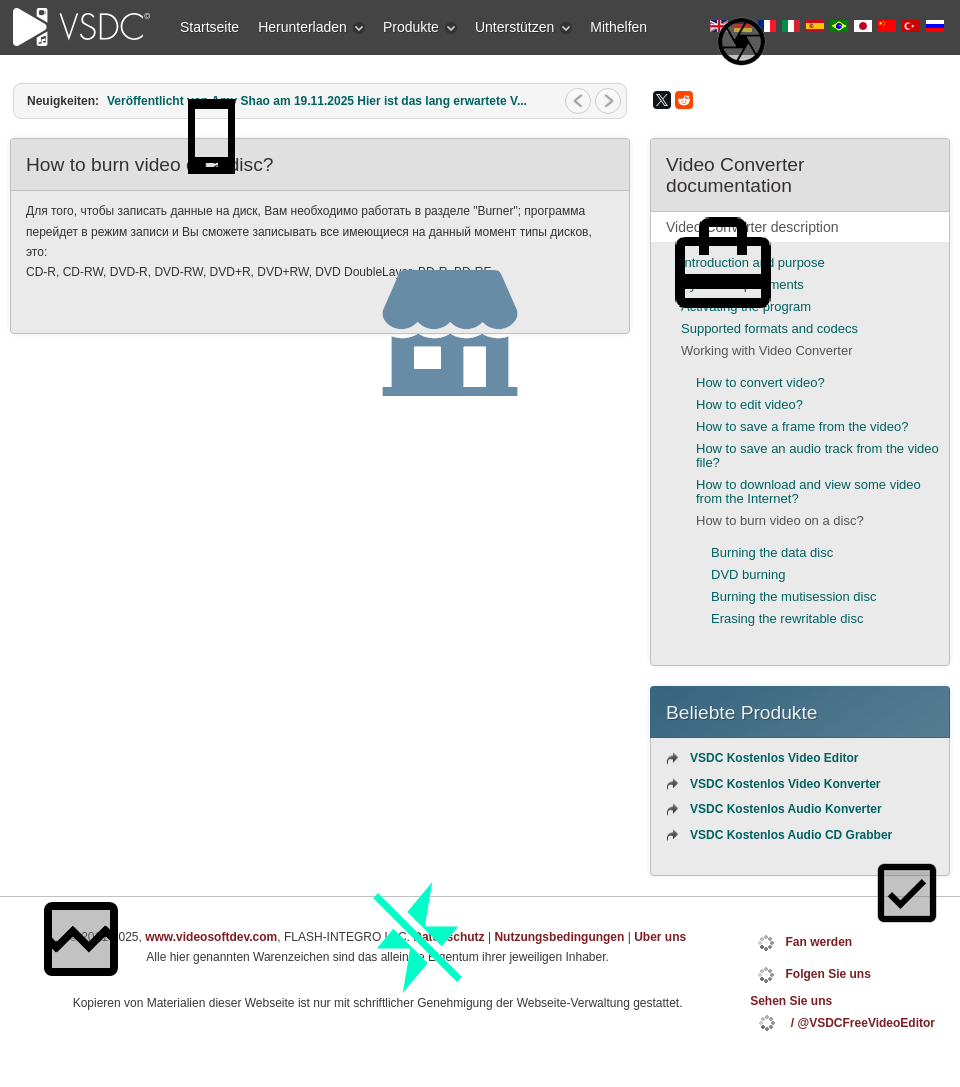 The width and height of the screenshot is (960, 1087). I want to click on indicates an image failed to load, so click(81, 939).